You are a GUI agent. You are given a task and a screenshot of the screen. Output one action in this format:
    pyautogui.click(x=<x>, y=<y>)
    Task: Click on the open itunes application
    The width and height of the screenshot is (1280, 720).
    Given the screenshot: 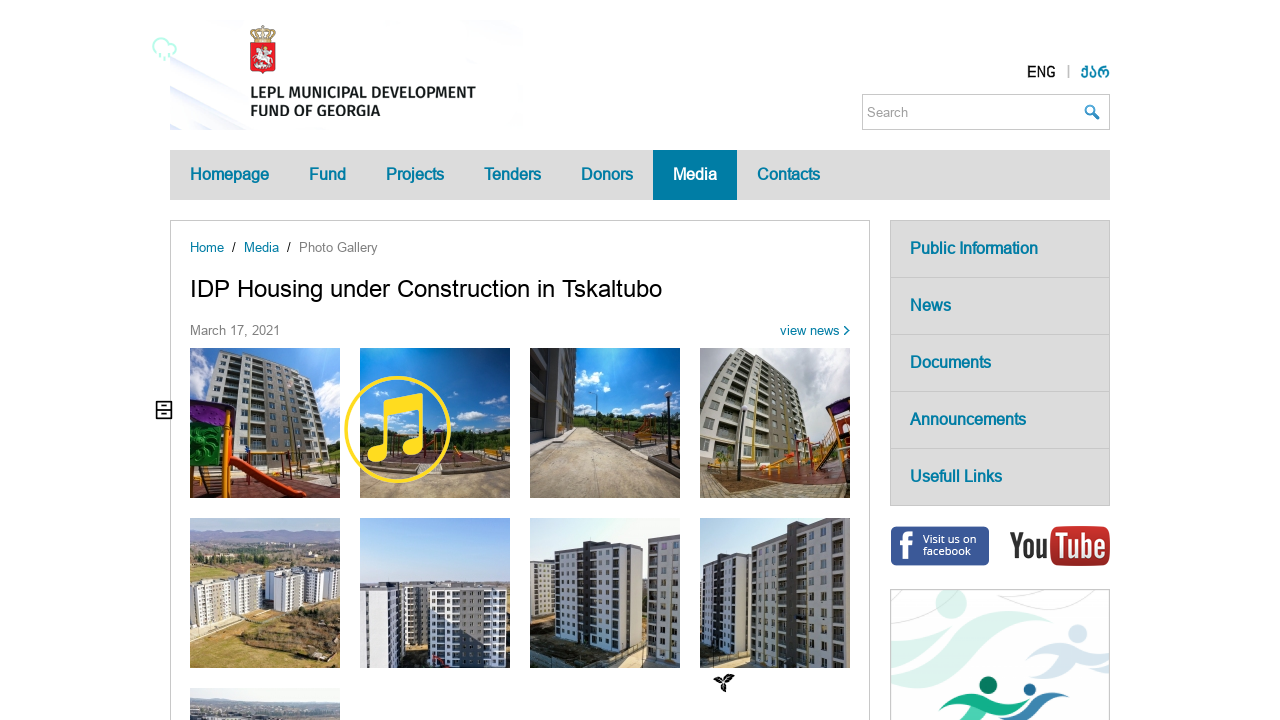 What is the action you would take?
    pyautogui.click(x=397, y=429)
    